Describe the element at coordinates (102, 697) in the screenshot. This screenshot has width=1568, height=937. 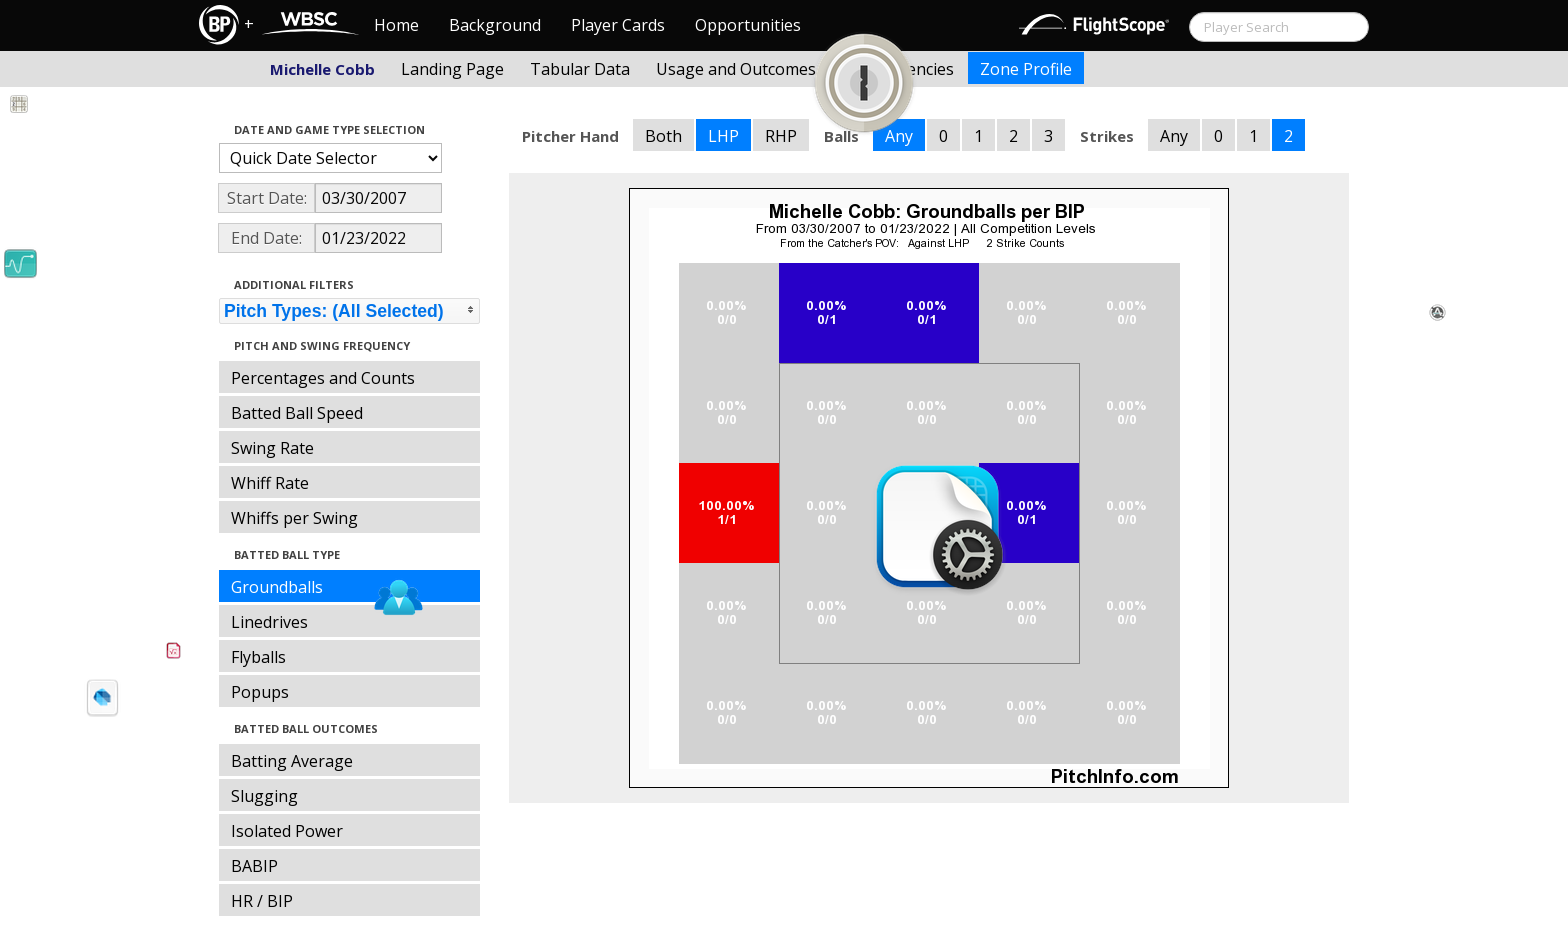
I see `dart programming language source file` at that location.